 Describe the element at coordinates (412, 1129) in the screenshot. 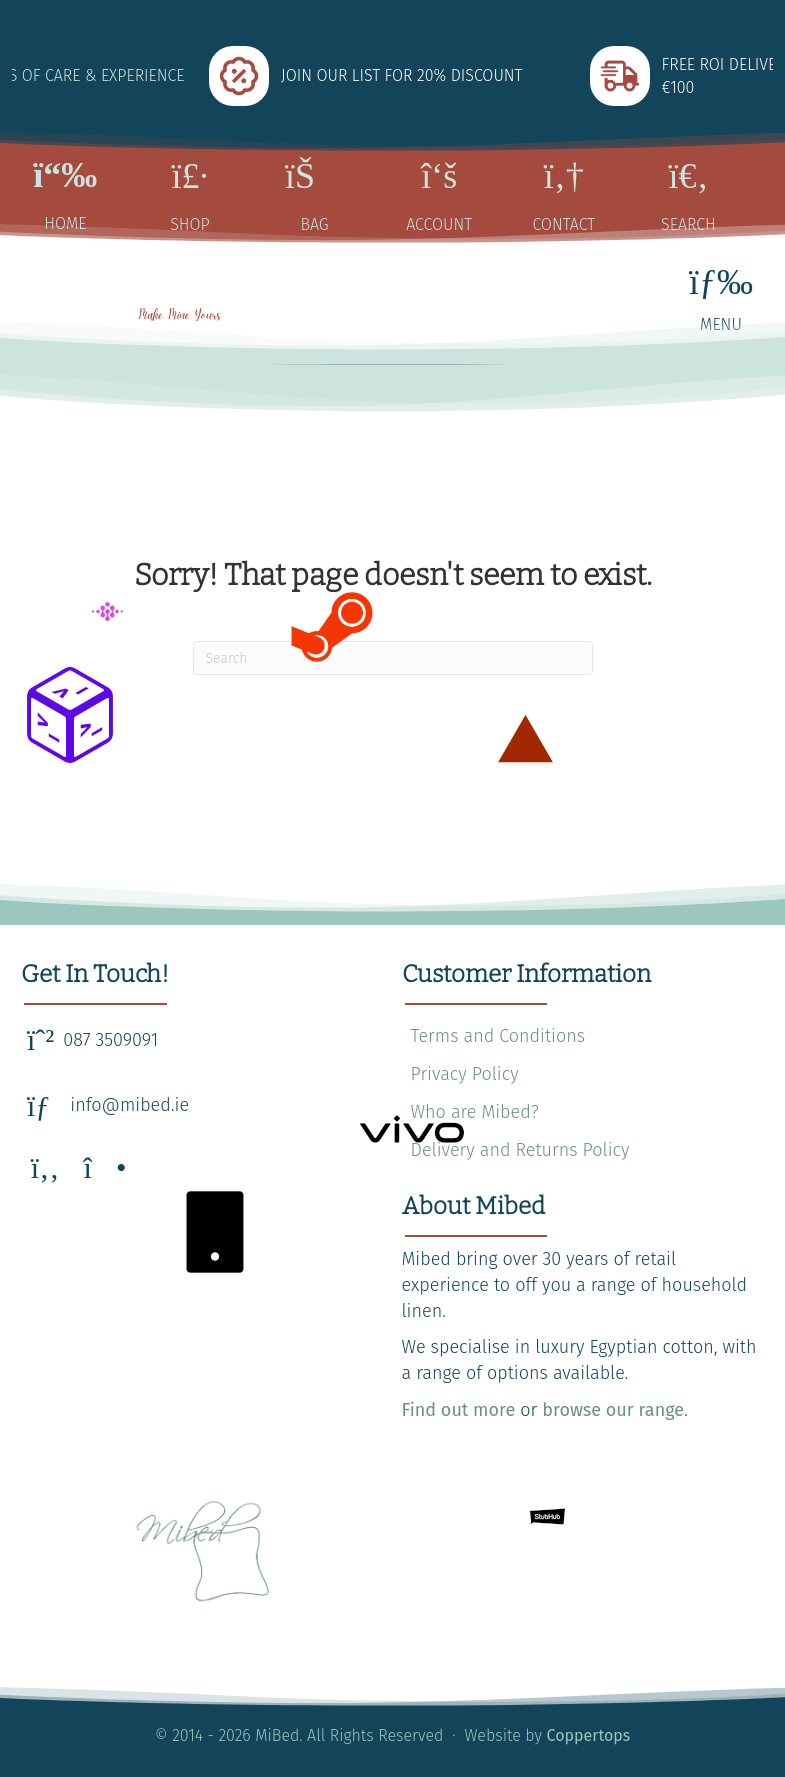

I see `vivo brand logo` at that location.